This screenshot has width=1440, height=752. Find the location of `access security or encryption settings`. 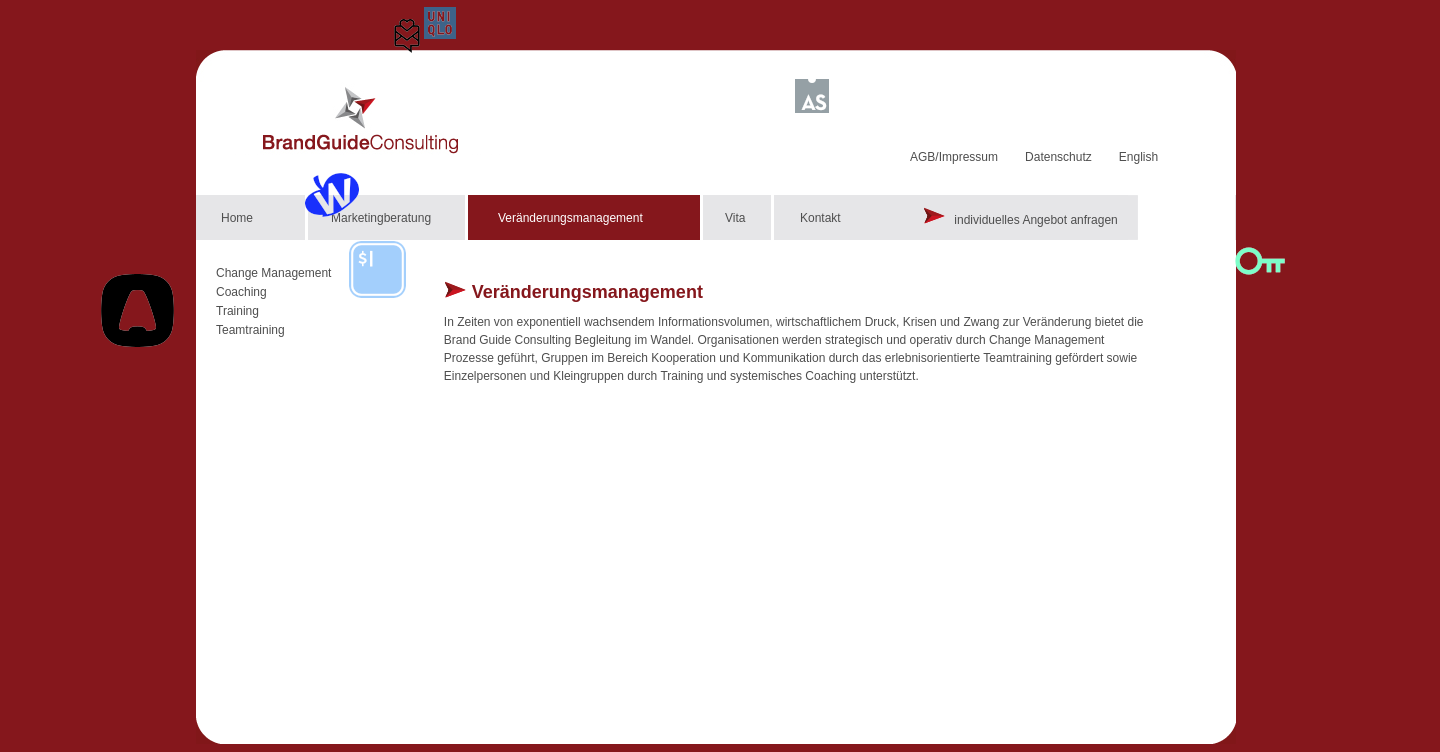

access security or encryption settings is located at coordinates (1260, 261).